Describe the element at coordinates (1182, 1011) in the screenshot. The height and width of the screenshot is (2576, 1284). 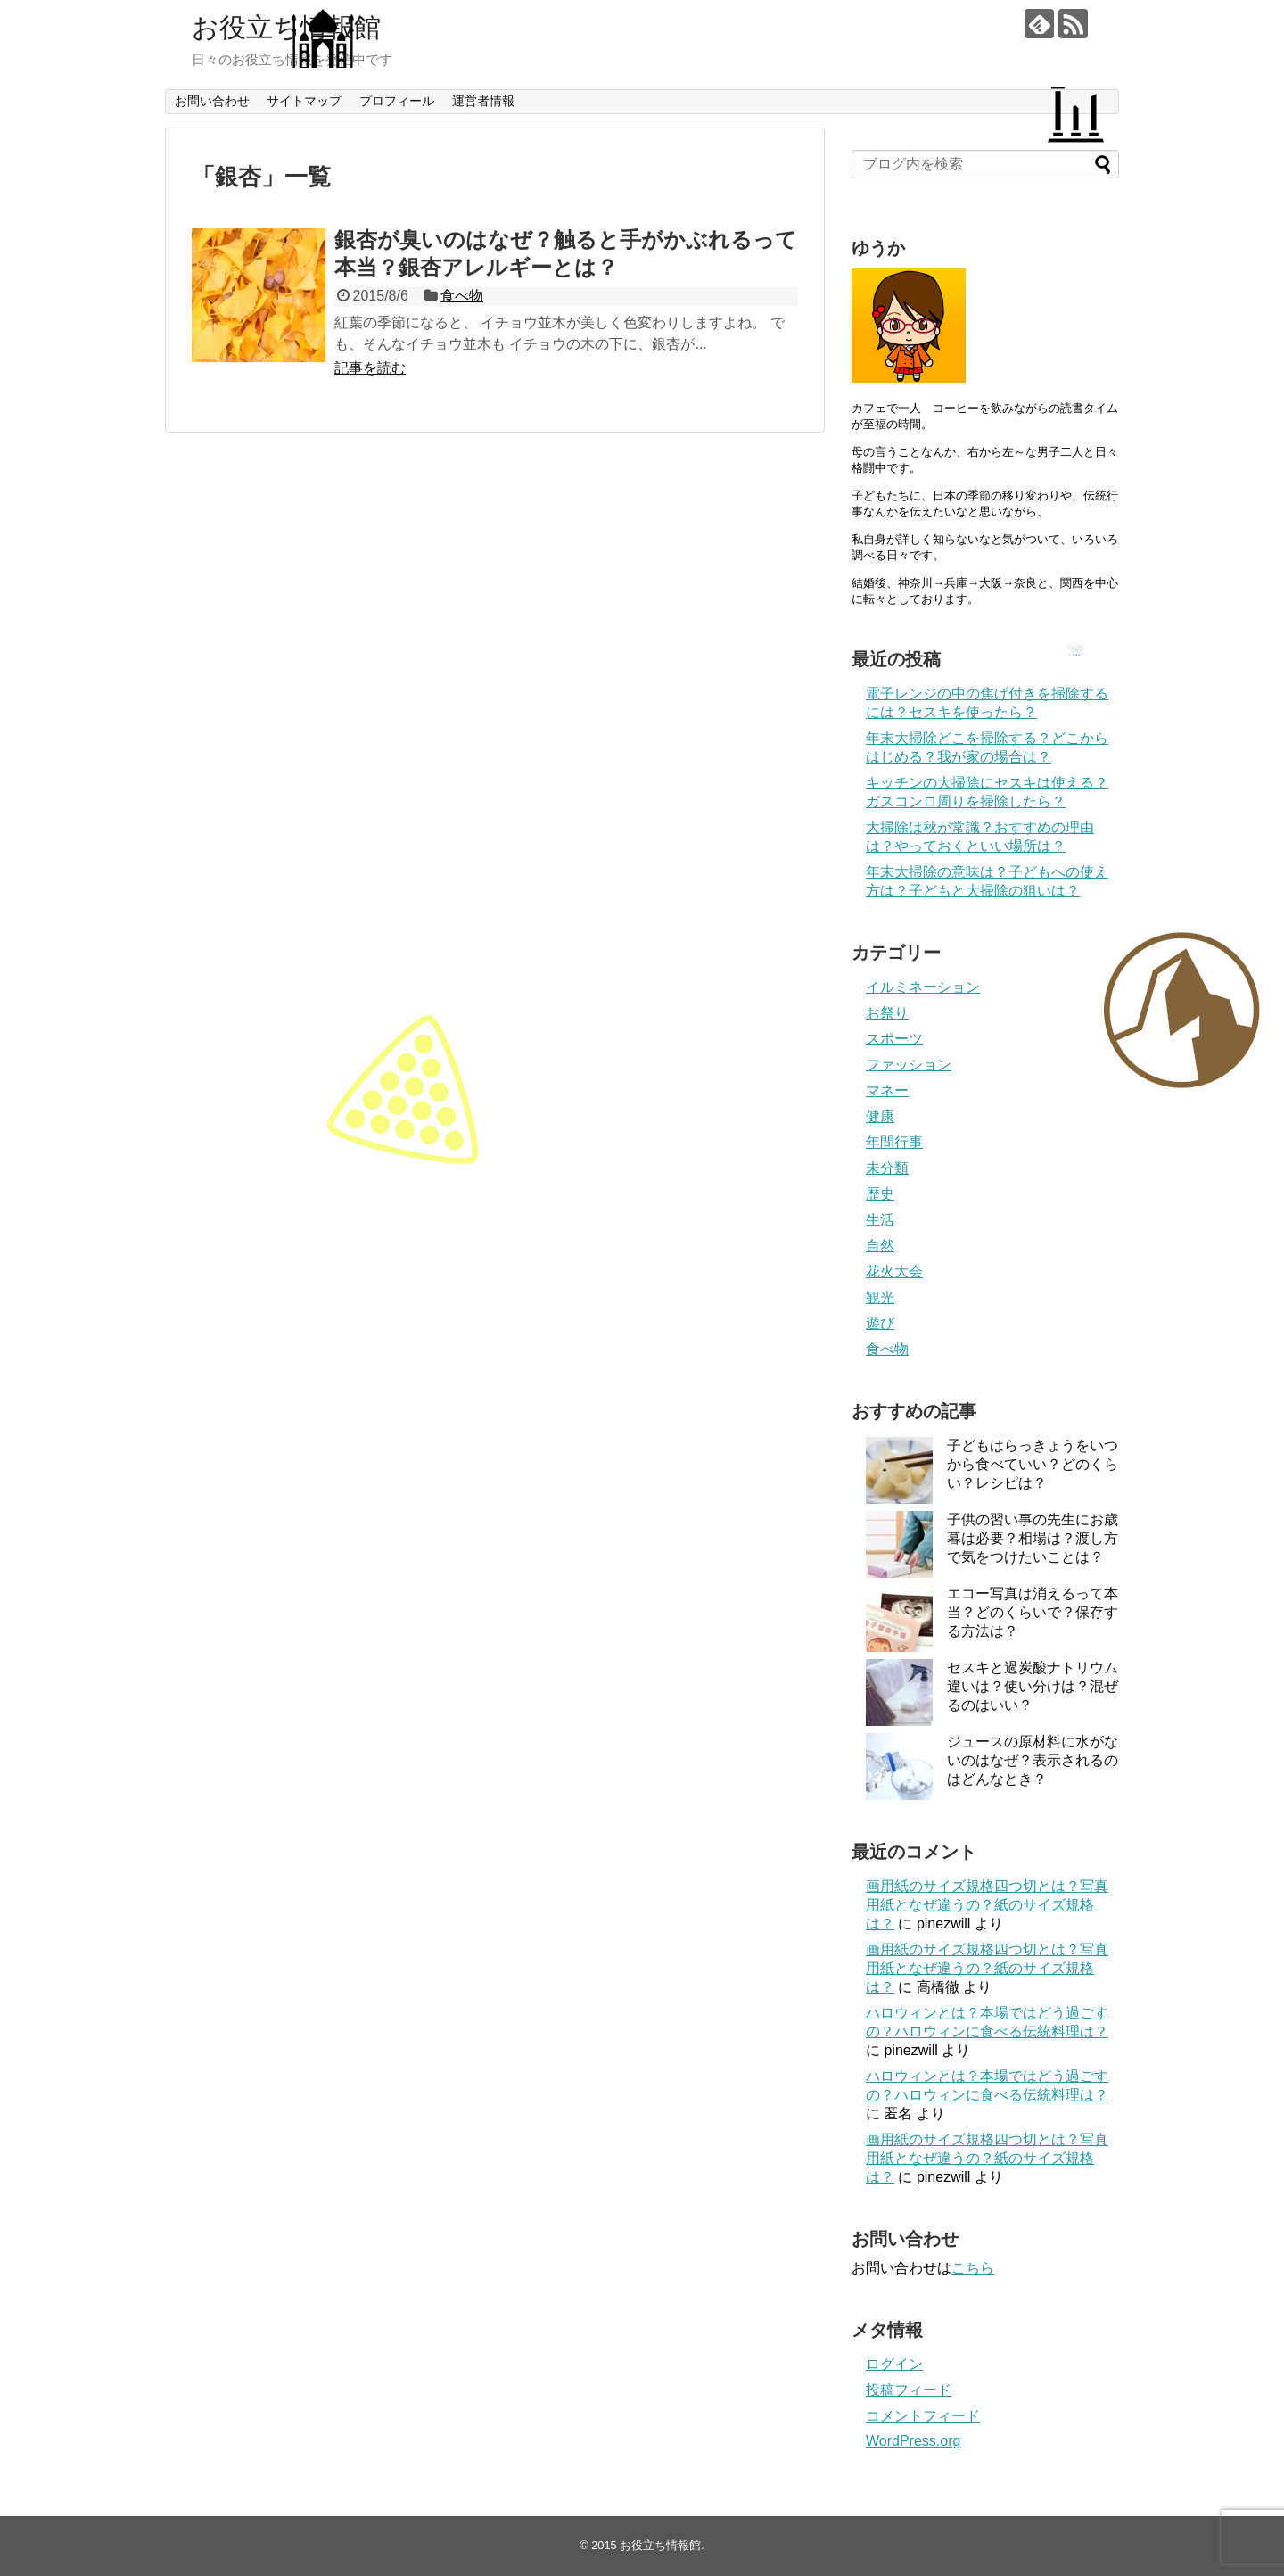
I see `view mountain or peak location` at that location.